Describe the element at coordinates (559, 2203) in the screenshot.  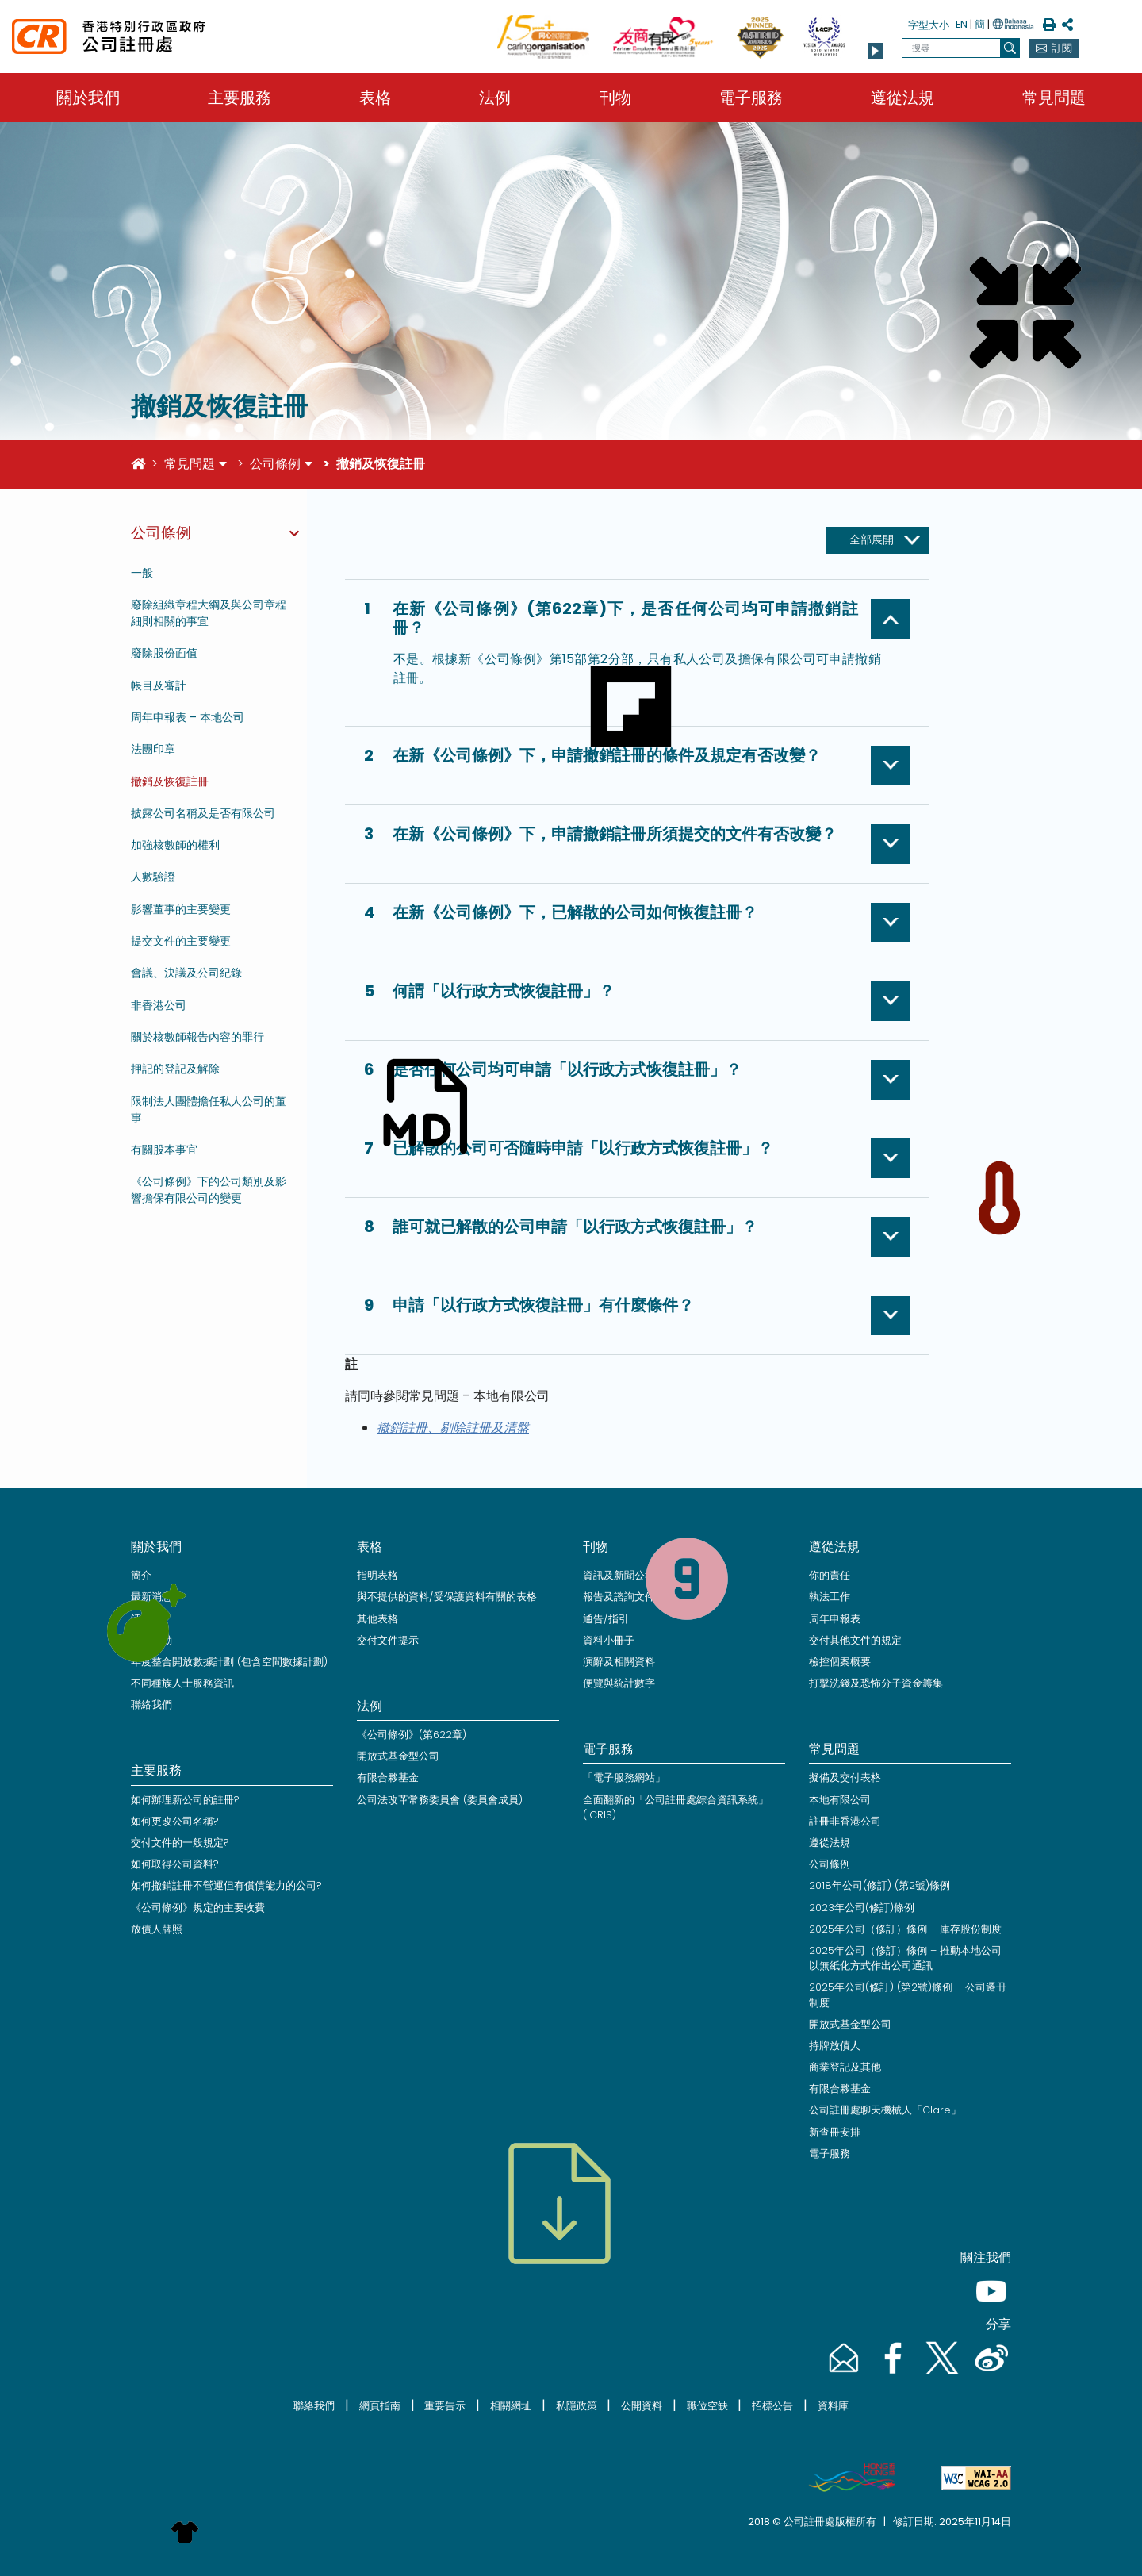
I see `download a file` at that location.